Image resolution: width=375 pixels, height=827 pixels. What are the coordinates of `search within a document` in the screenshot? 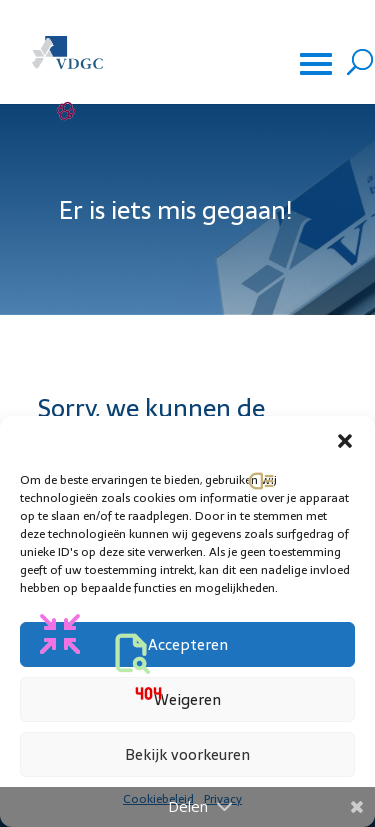 It's located at (131, 653).